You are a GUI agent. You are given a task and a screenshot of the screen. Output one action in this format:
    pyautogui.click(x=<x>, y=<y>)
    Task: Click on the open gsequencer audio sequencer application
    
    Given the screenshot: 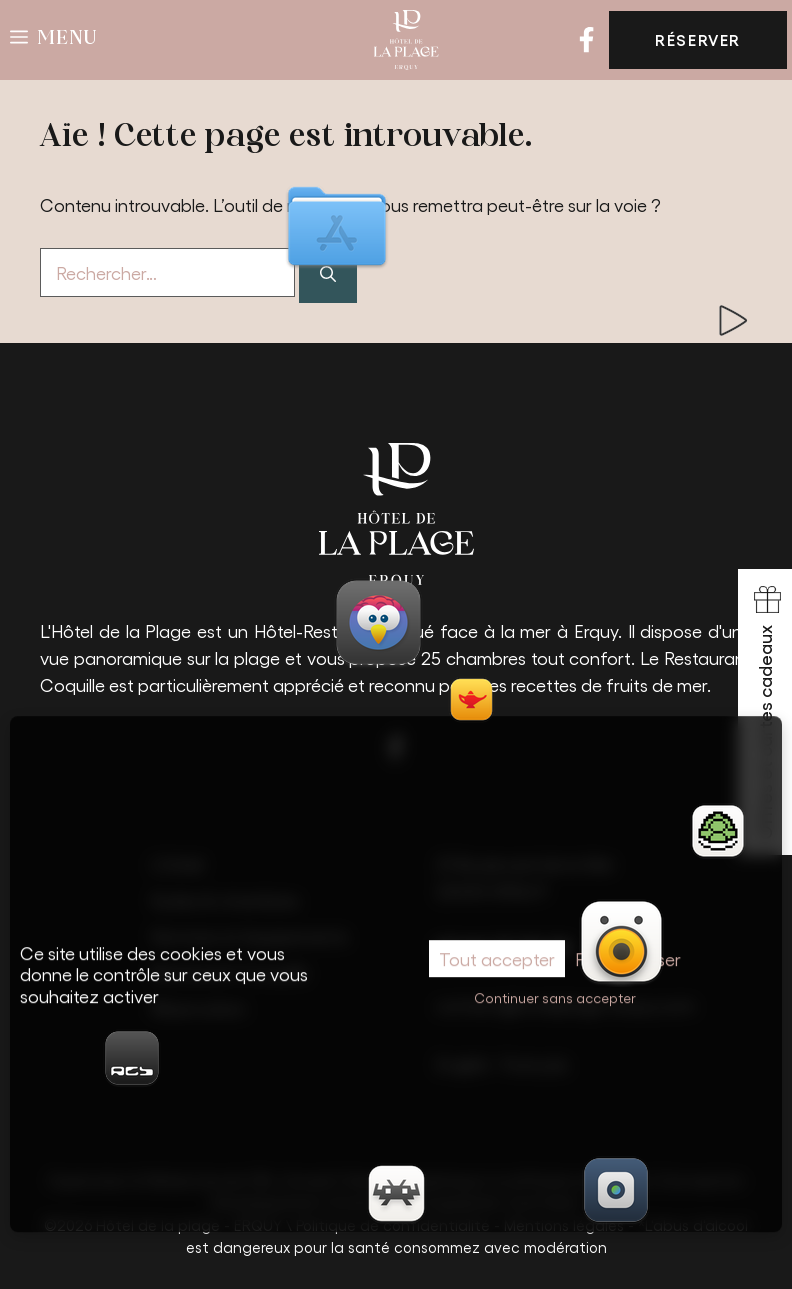 What is the action you would take?
    pyautogui.click(x=132, y=1058)
    